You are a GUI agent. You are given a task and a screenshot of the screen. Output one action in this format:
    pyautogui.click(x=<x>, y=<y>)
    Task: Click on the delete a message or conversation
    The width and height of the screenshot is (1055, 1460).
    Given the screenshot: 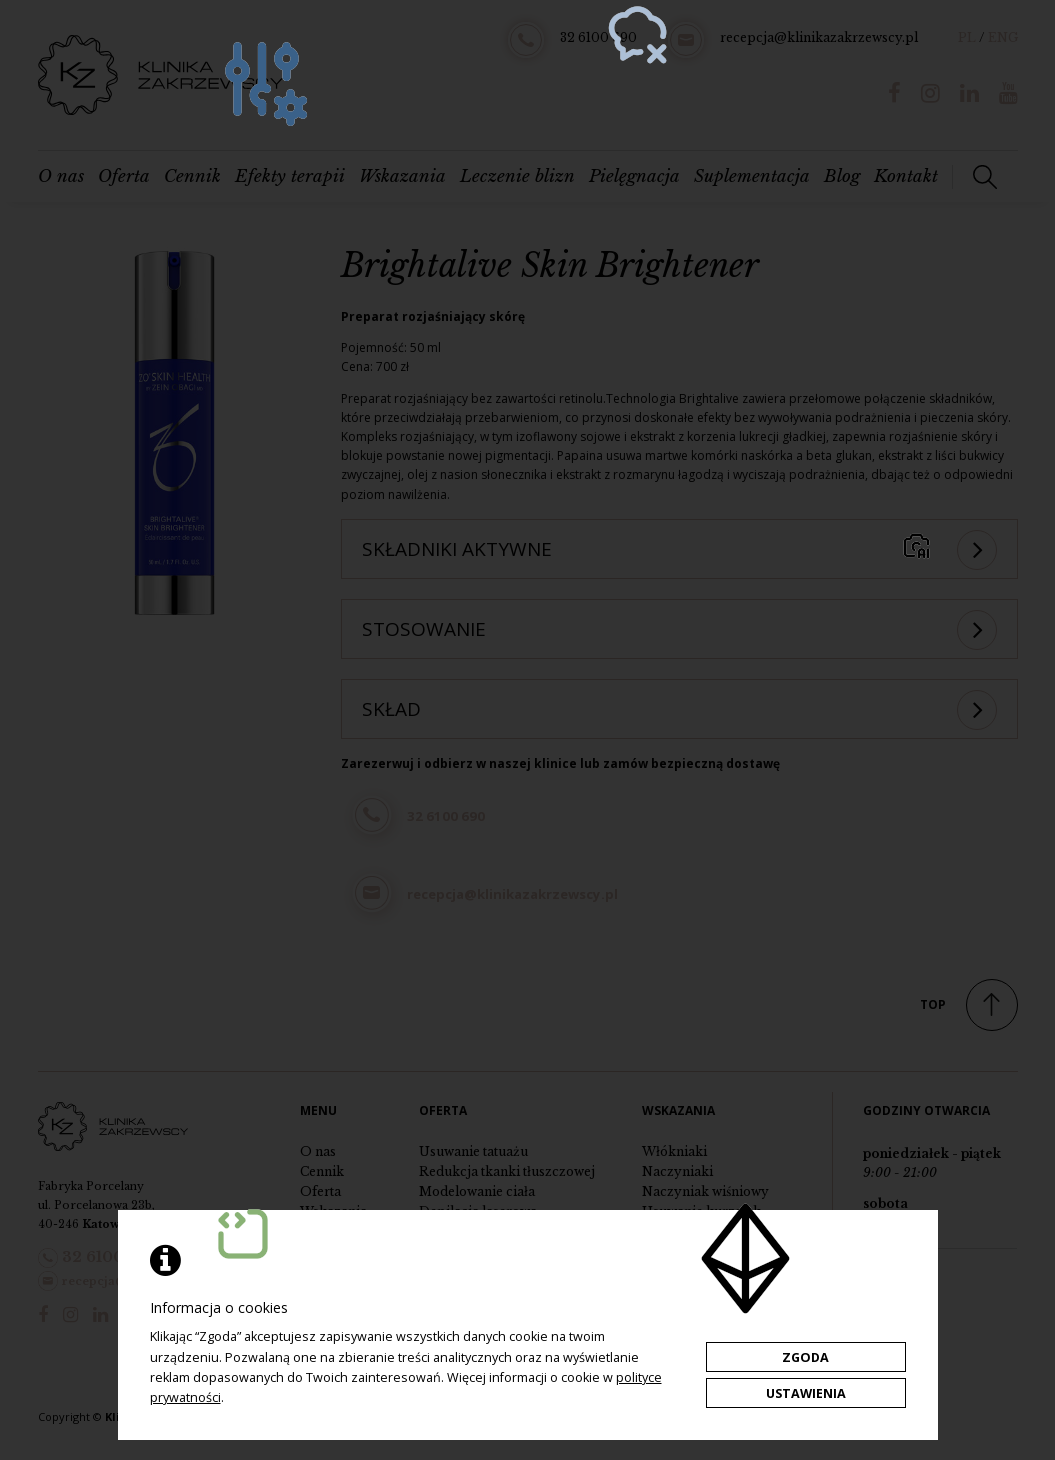 What is the action you would take?
    pyautogui.click(x=636, y=33)
    